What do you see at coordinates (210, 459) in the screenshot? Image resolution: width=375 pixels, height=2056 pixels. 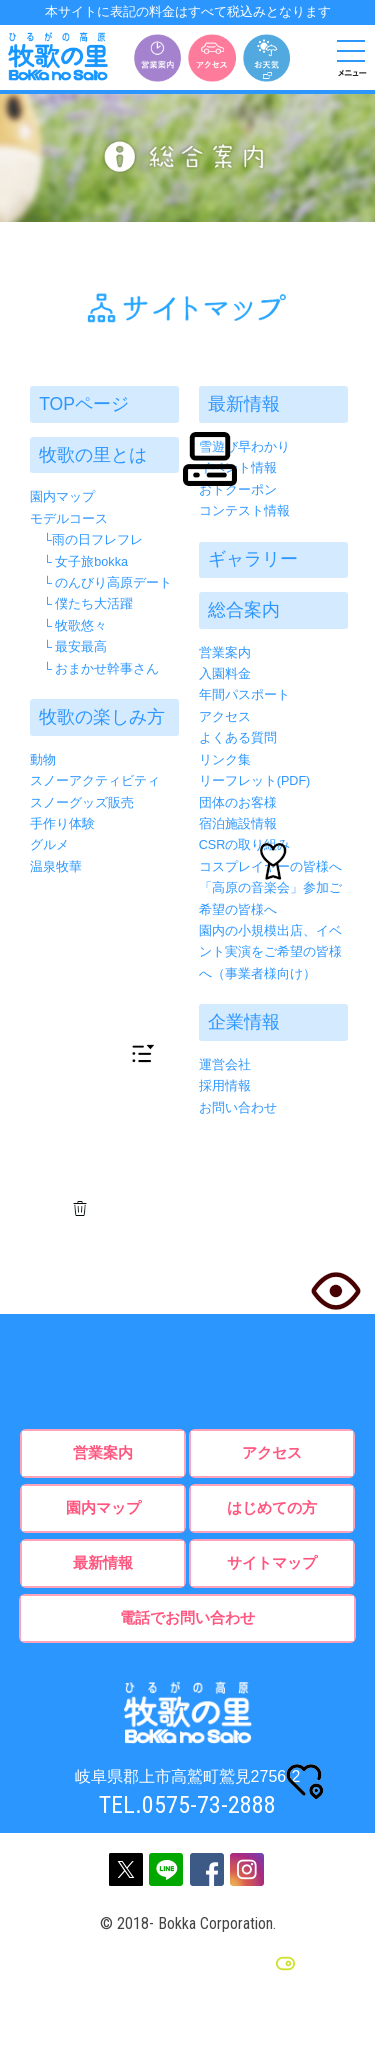 I see `launch a github codespace` at bounding box center [210, 459].